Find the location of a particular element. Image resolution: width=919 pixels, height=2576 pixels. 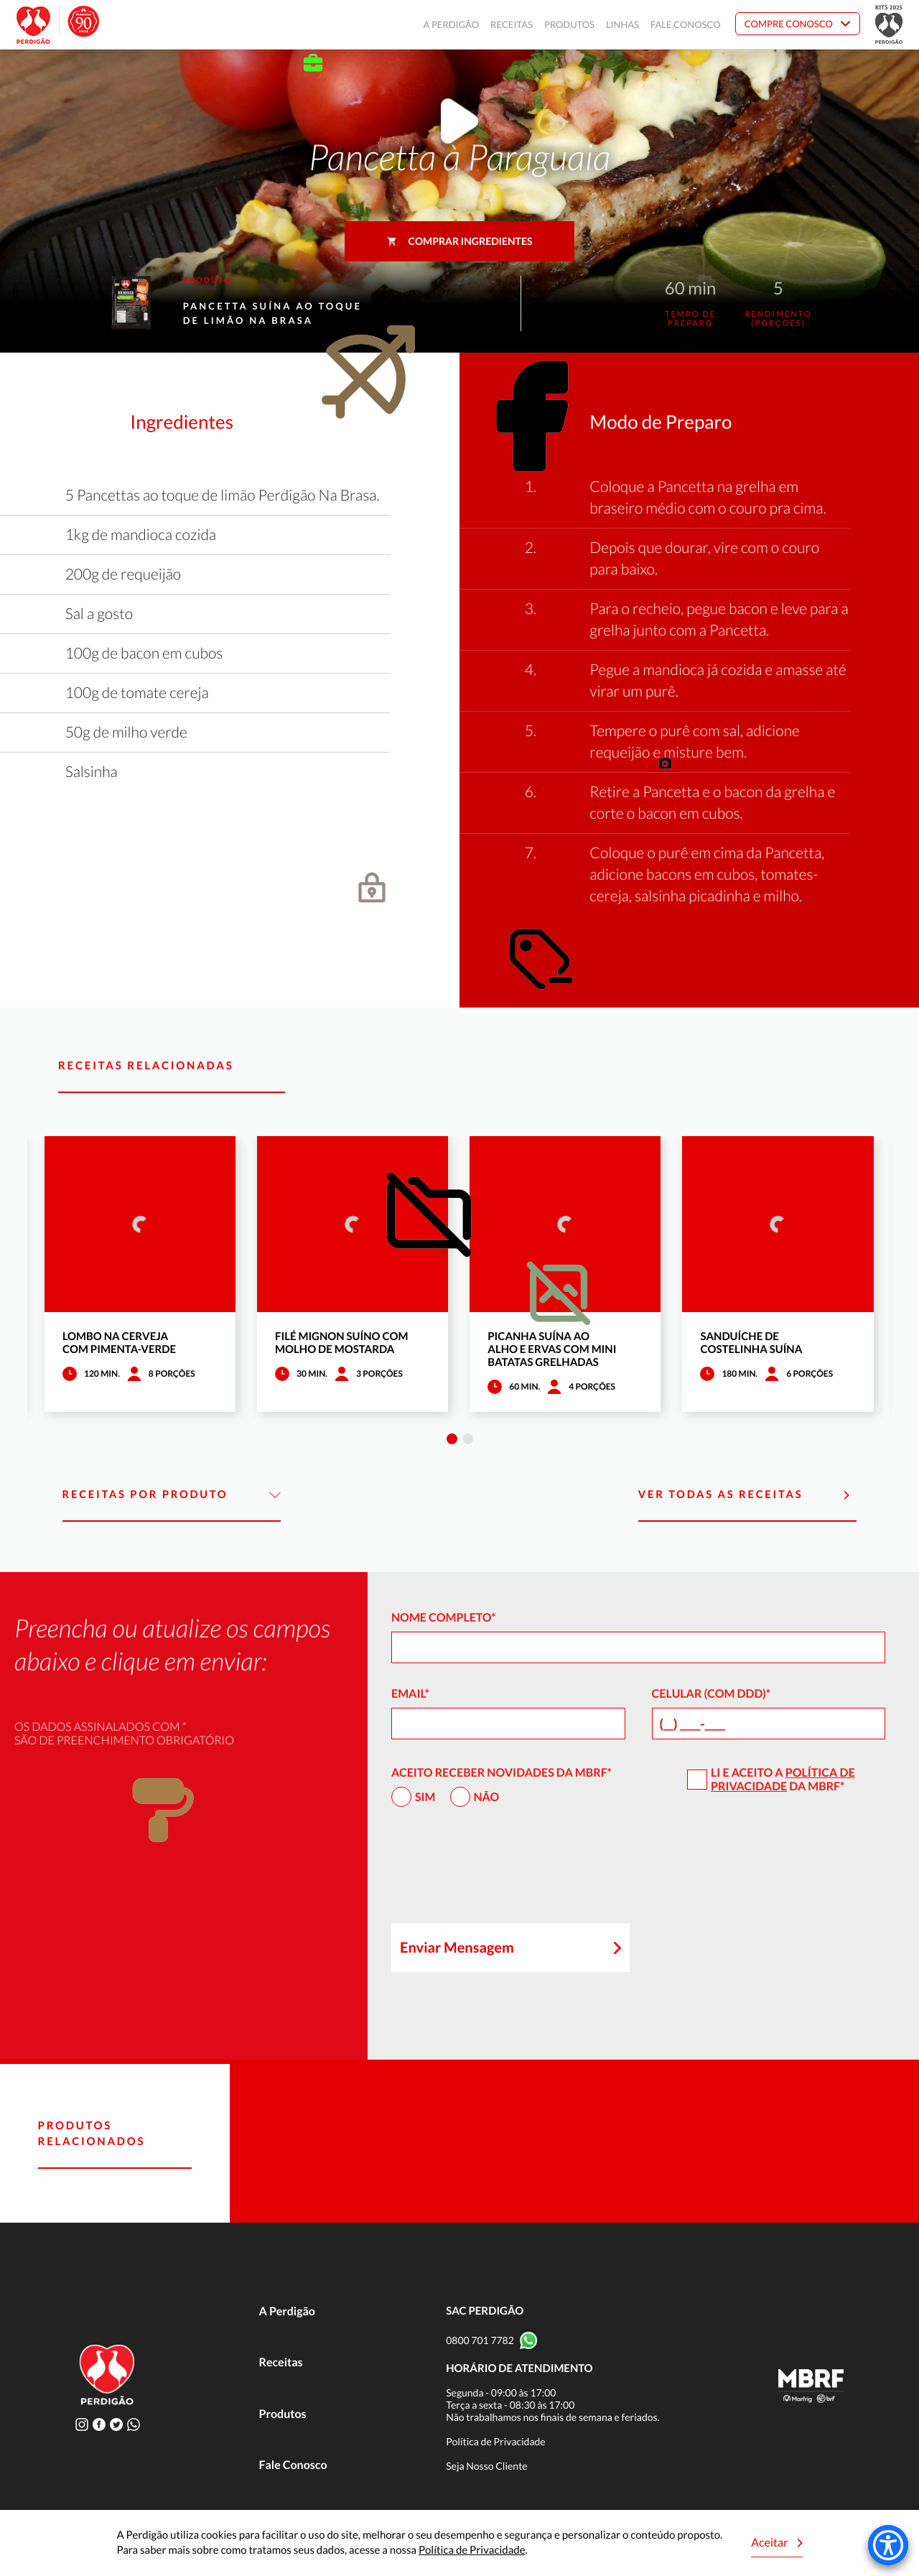

access security or password settings is located at coordinates (372, 889).